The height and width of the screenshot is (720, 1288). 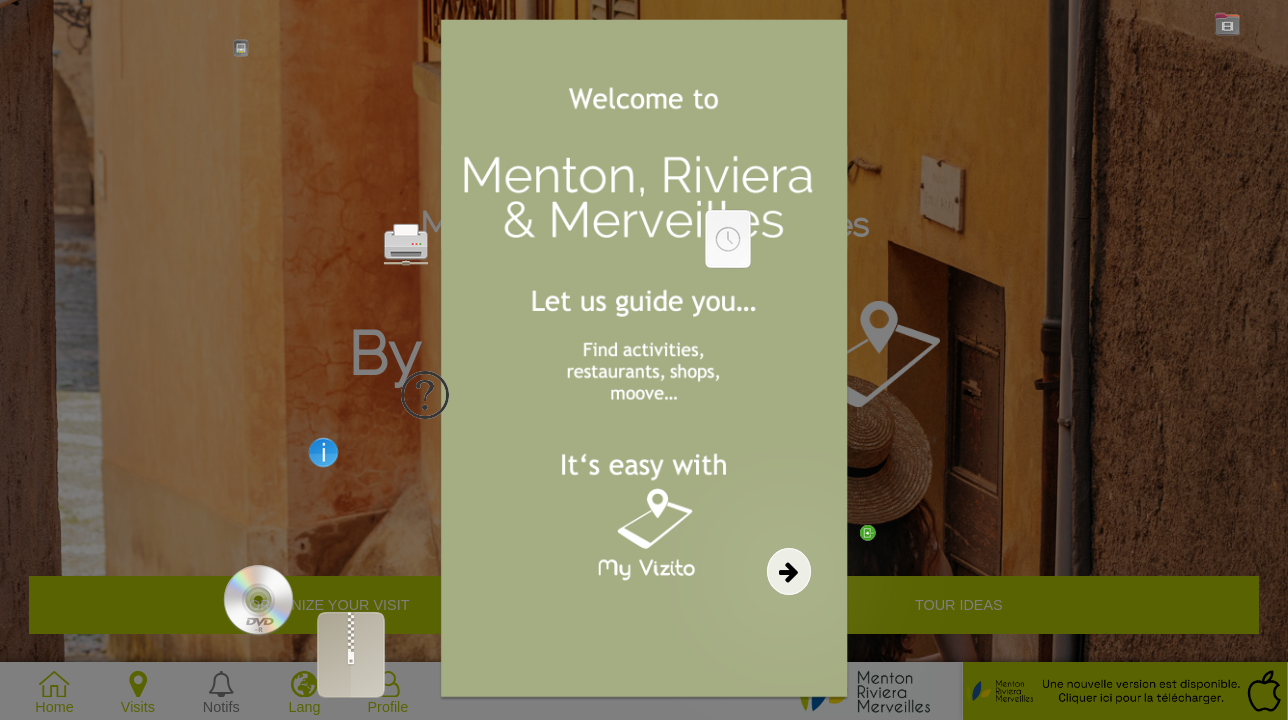 I want to click on indicates a ROM file type, so click(x=241, y=48).